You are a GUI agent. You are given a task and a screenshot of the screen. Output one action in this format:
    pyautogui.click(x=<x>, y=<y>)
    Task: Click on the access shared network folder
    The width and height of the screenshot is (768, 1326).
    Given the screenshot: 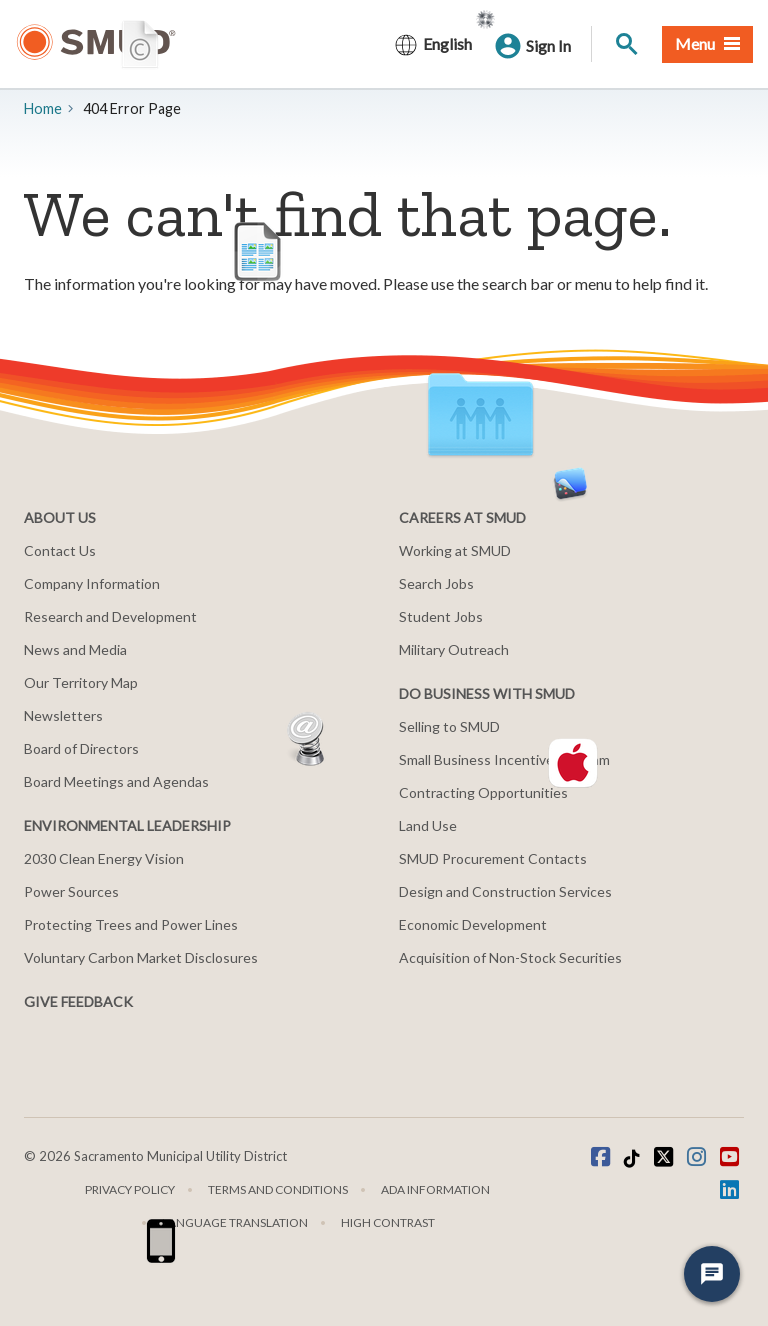 What is the action you would take?
    pyautogui.click(x=480, y=414)
    